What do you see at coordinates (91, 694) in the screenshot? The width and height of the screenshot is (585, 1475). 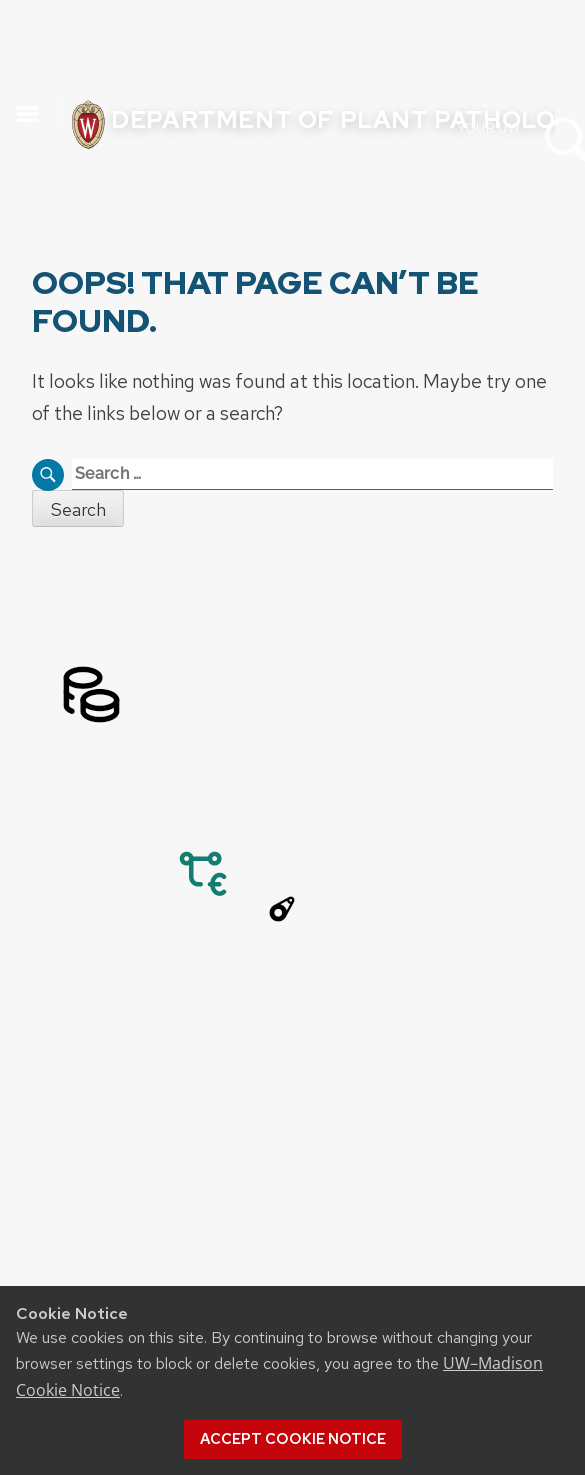 I see `view your coin balance or currency` at bounding box center [91, 694].